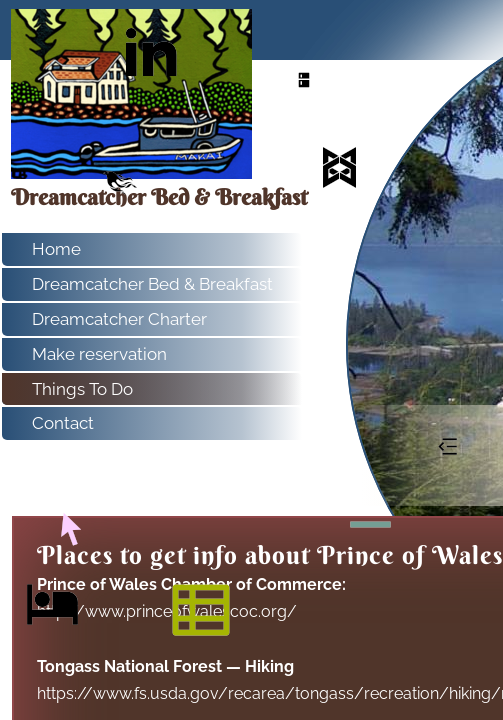 This screenshot has width=503, height=720. What do you see at coordinates (339, 167) in the screenshot?
I see `backbone.js framework logo` at bounding box center [339, 167].